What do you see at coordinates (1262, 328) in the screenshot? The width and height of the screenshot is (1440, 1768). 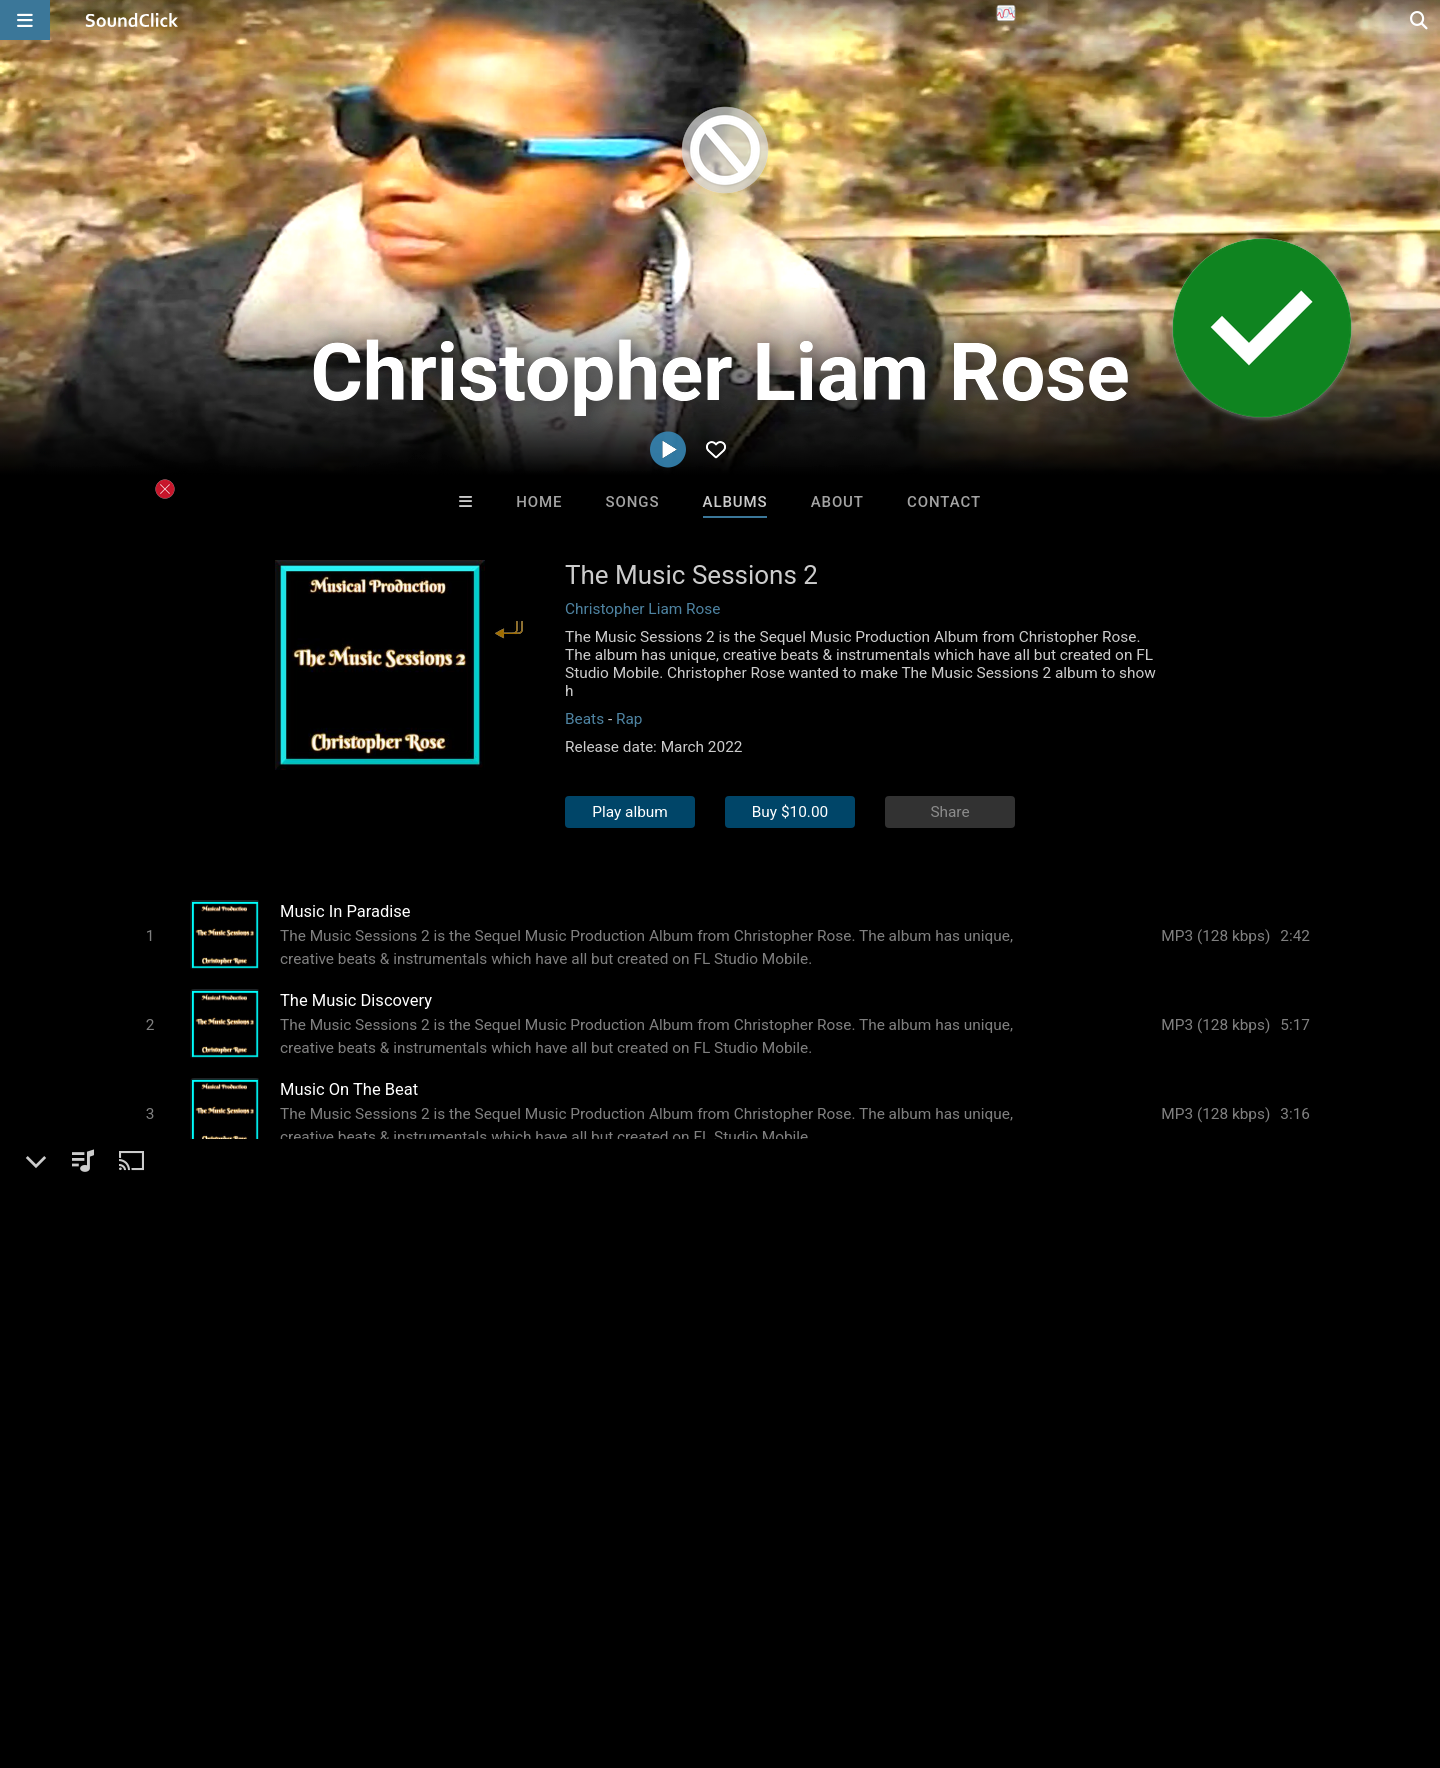 I see `apply mail filters to messages` at bounding box center [1262, 328].